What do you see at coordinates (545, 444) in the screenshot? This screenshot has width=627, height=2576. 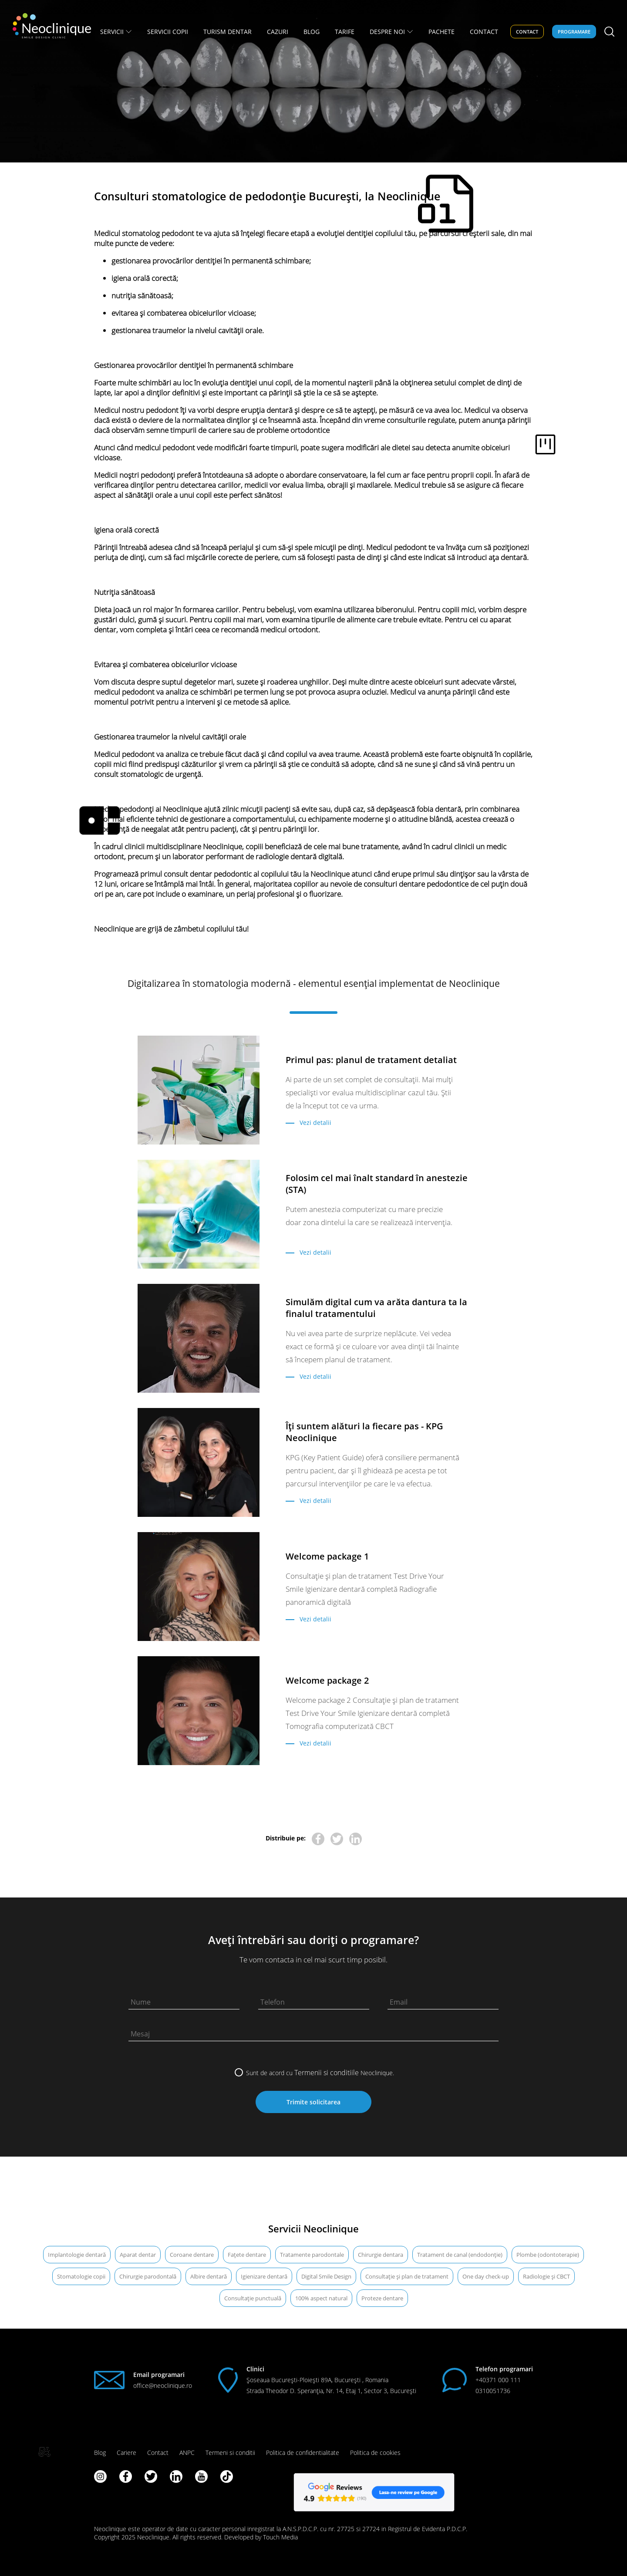 I see `open project board` at bounding box center [545, 444].